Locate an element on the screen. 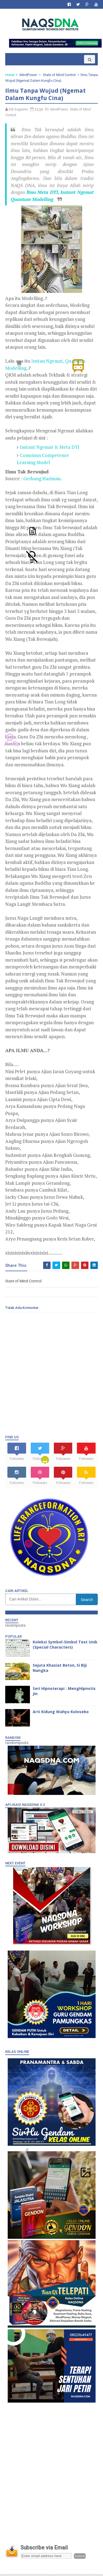 The image size is (103, 2576). open your contacts list is located at coordinates (19, 363).